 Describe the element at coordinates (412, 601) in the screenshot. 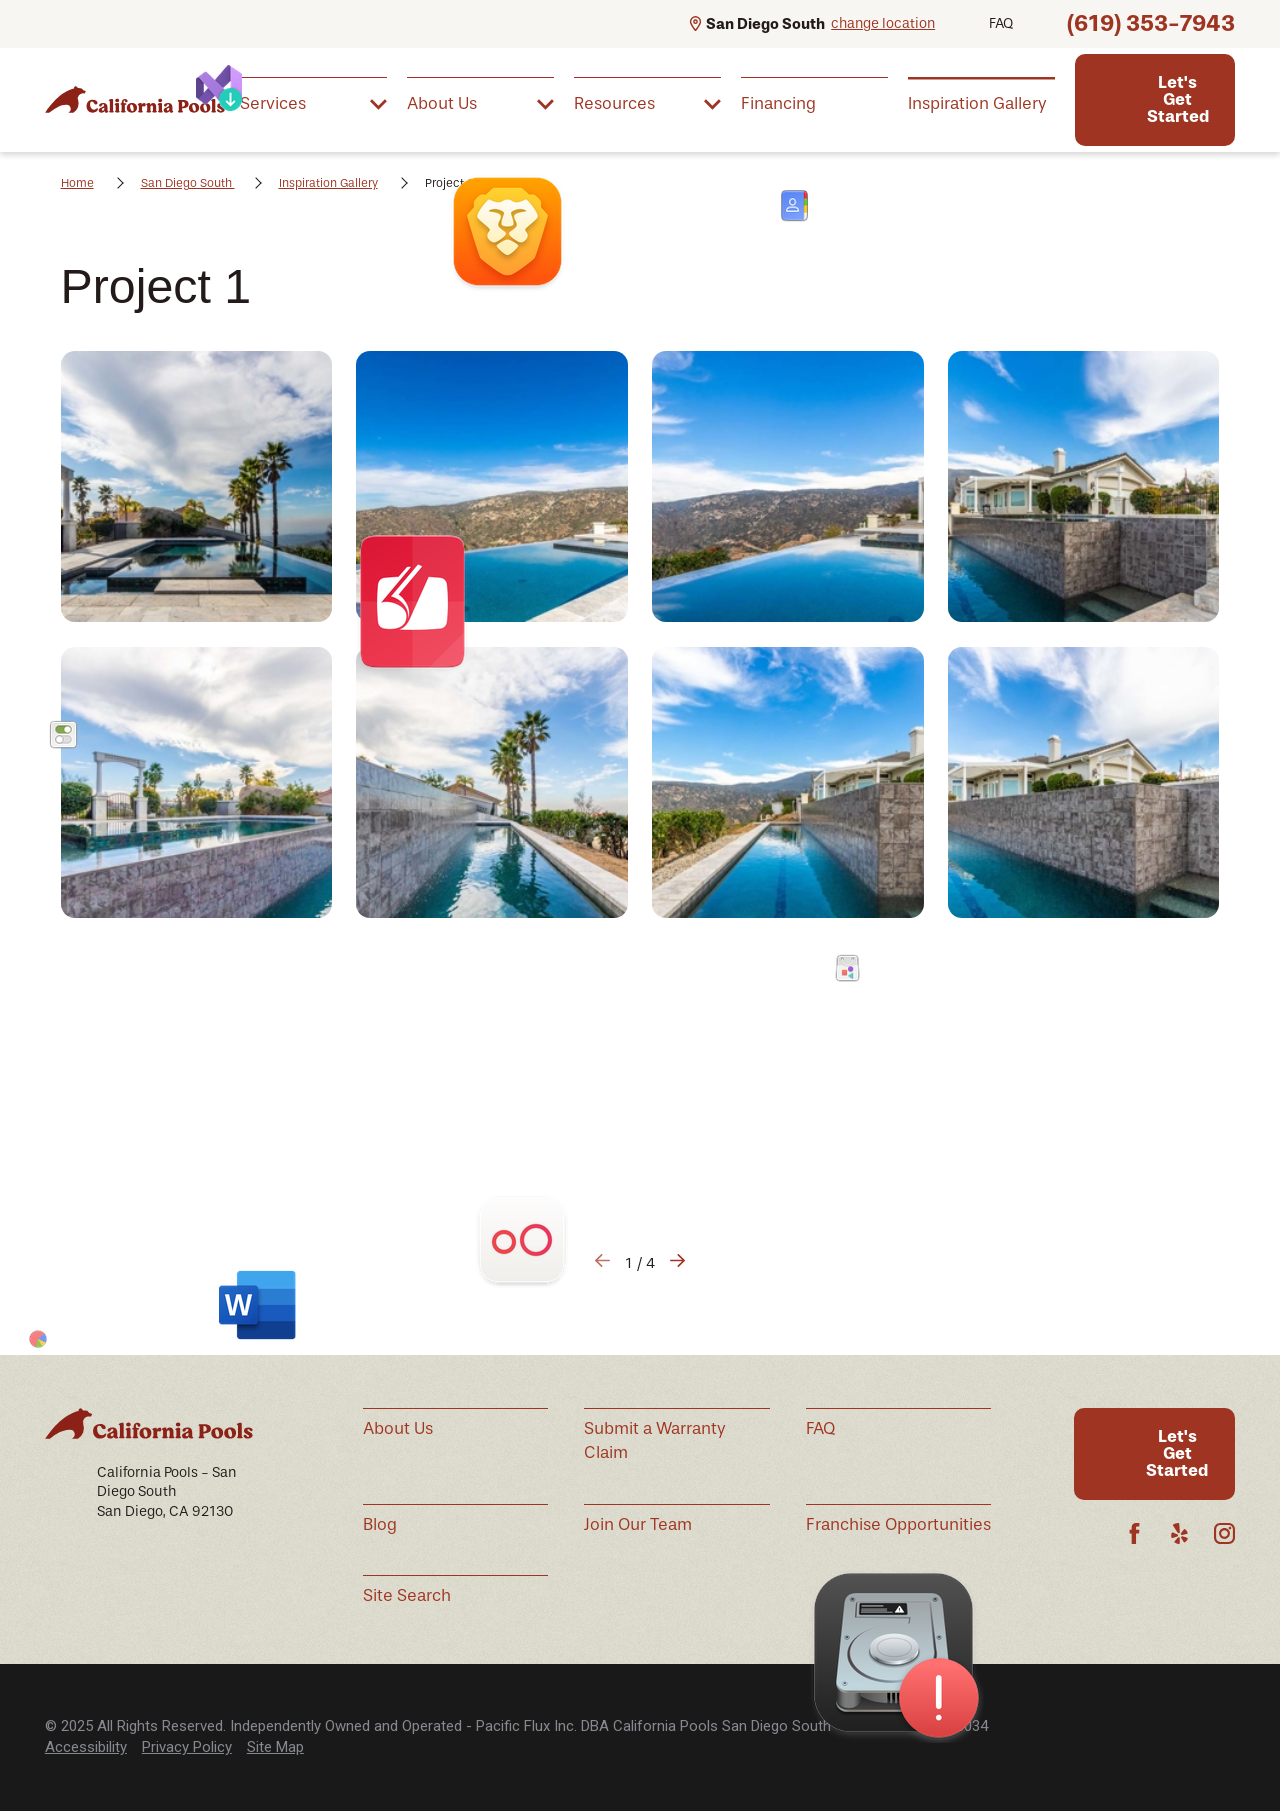

I see `an eps vector file format` at that location.